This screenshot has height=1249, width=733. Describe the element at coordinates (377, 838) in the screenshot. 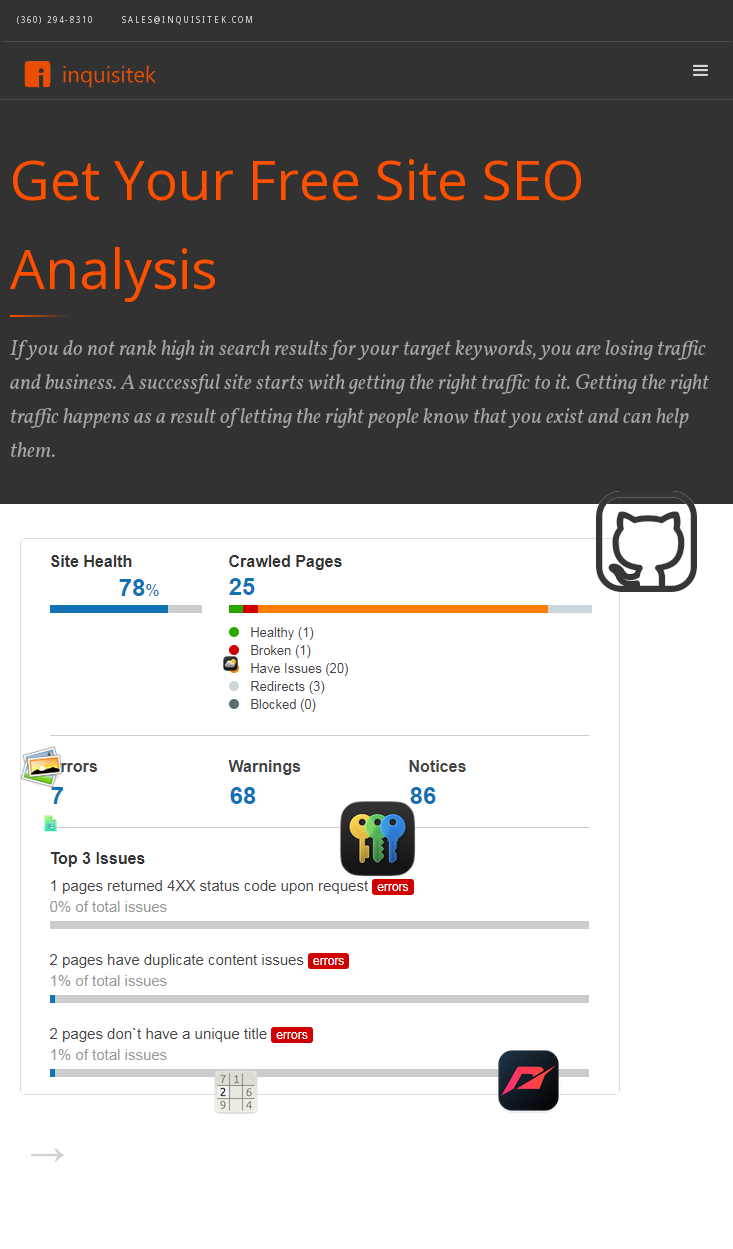

I see `open the passwords app` at that location.